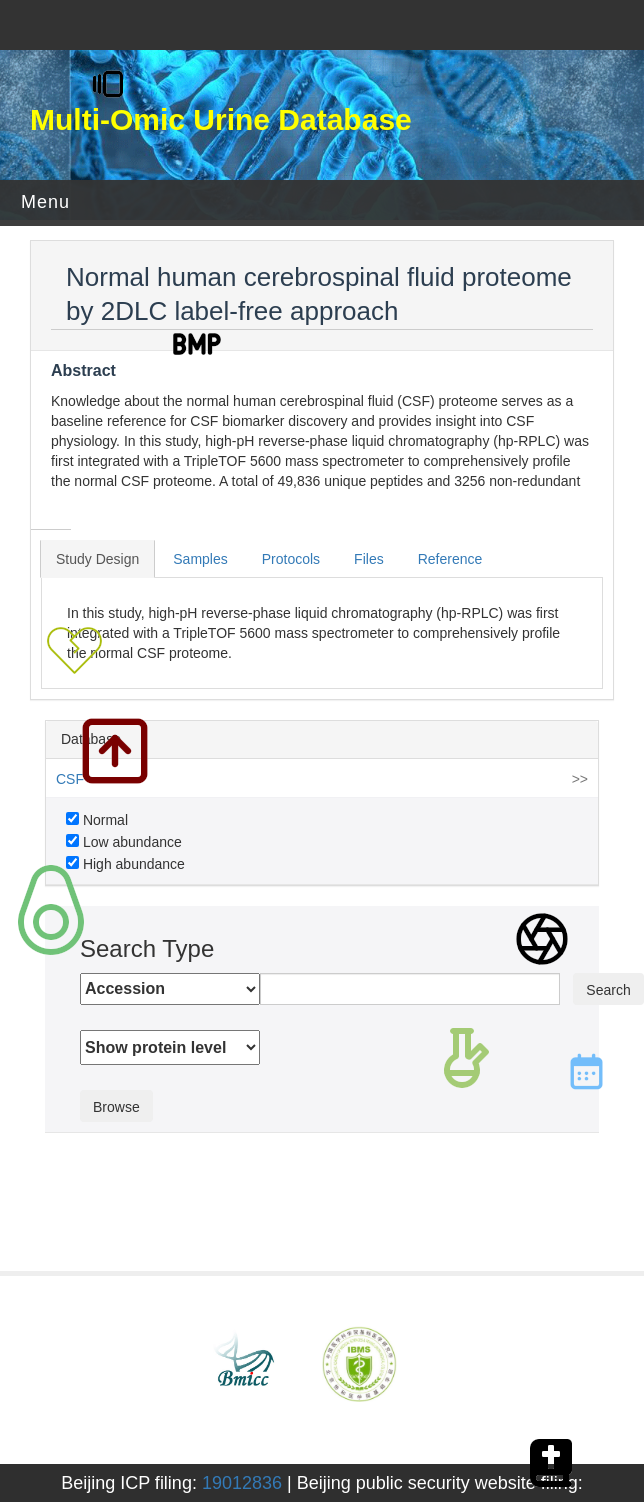 This screenshot has width=644, height=1502. I want to click on upload a file or document, so click(115, 751).